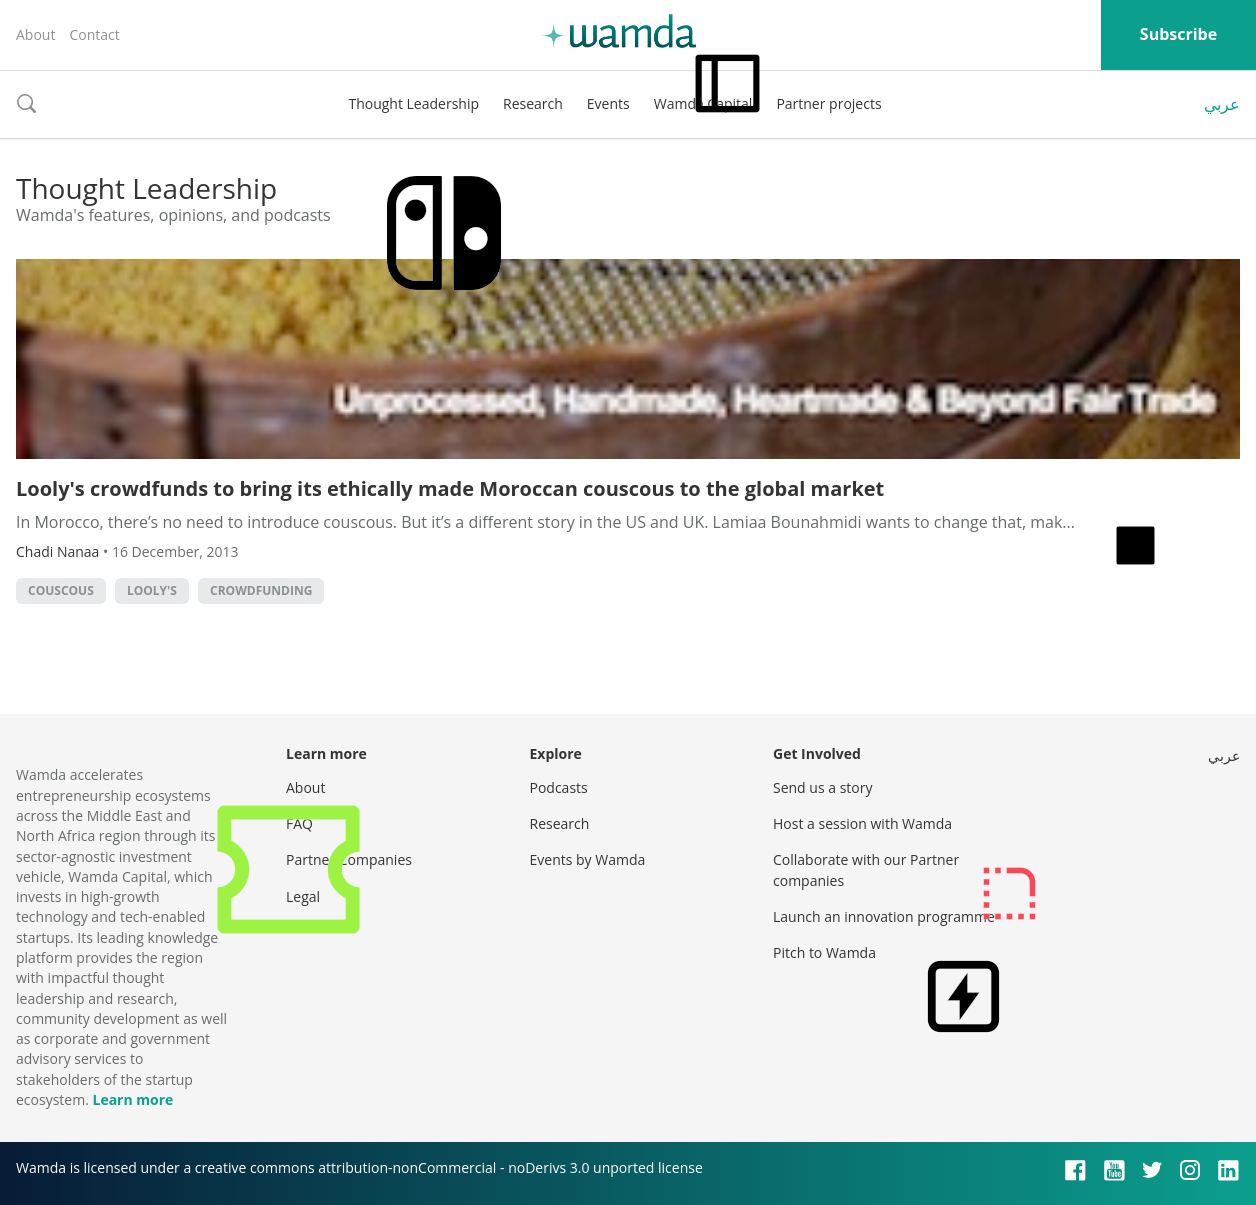  I want to click on switch to left sidebar layout, so click(727, 83).